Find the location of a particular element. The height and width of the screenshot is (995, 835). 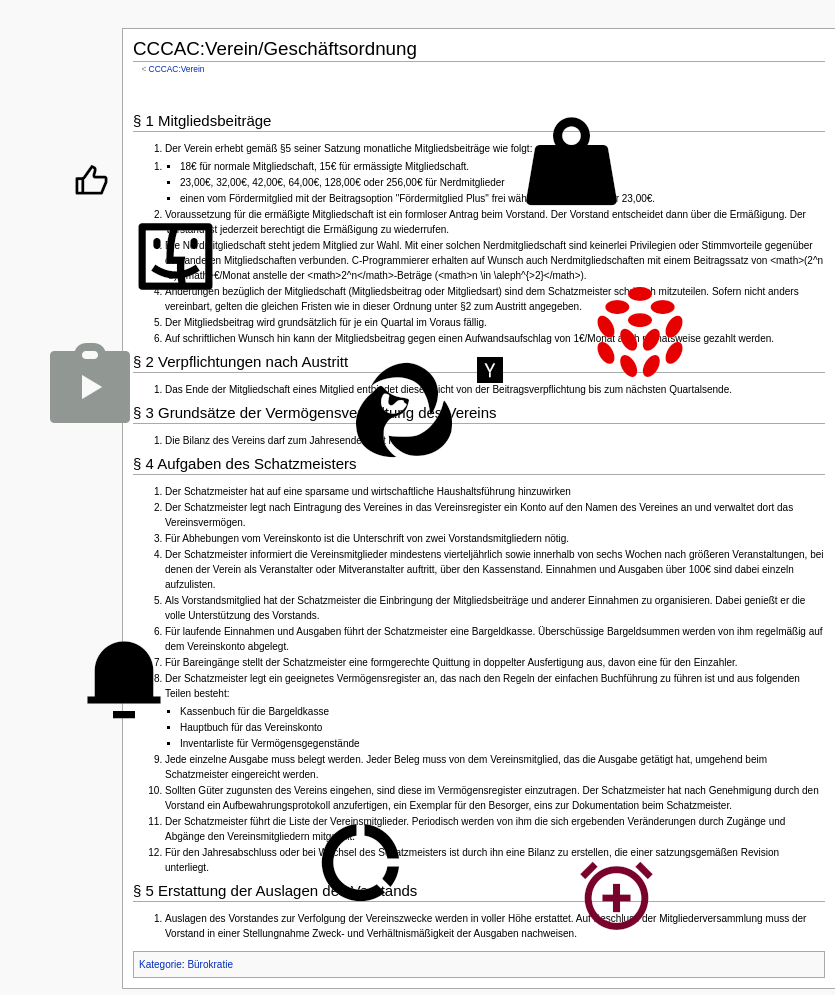

FerretDB brand logo is located at coordinates (404, 410).